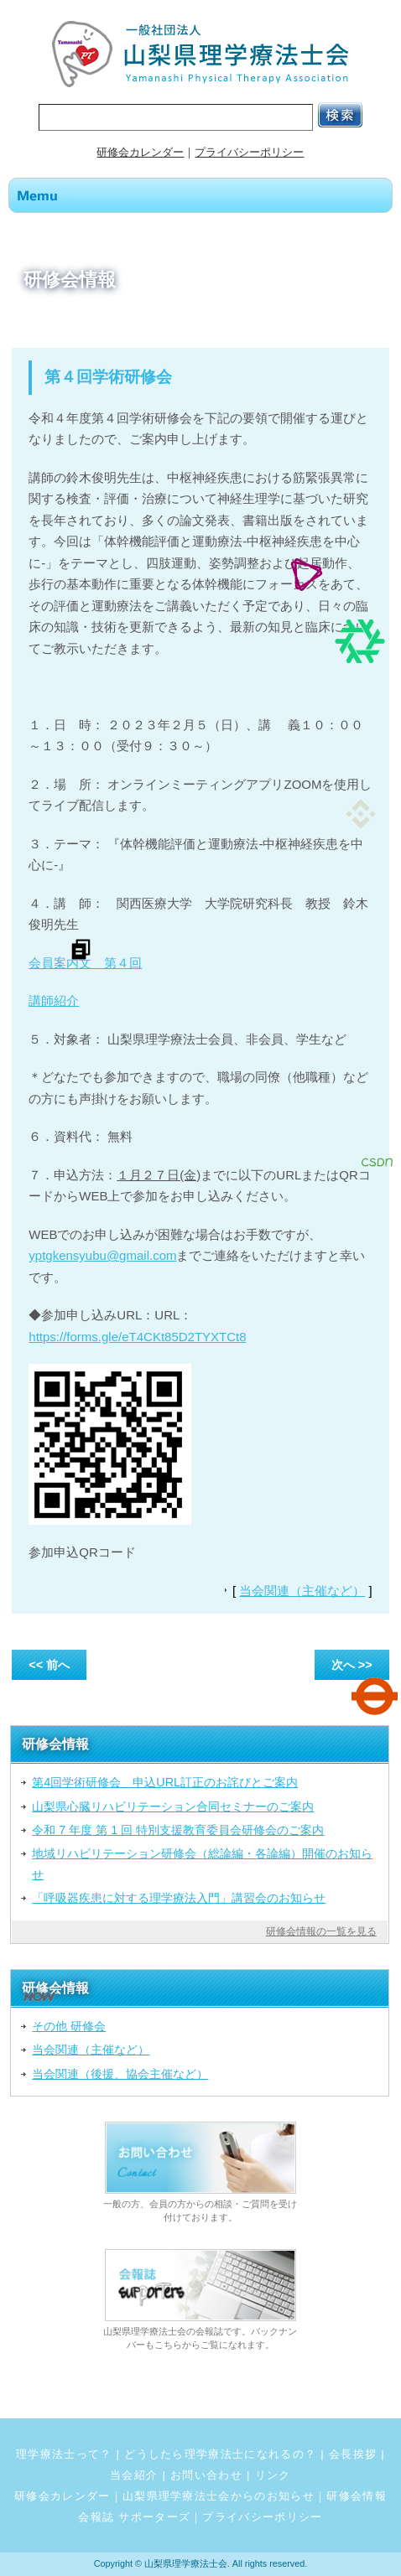 The height and width of the screenshot is (2576, 401). I want to click on open the NOW streaming app, so click(39, 1997).